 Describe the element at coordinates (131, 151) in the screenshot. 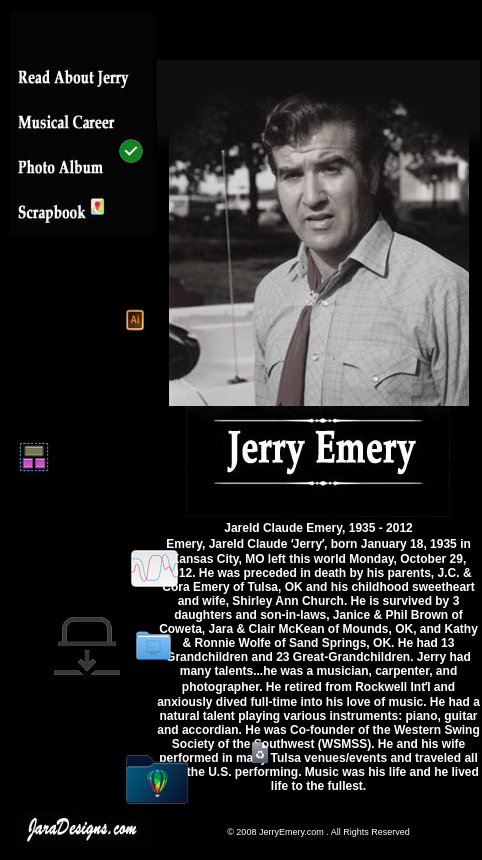

I see `confirm or approve an action` at that location.